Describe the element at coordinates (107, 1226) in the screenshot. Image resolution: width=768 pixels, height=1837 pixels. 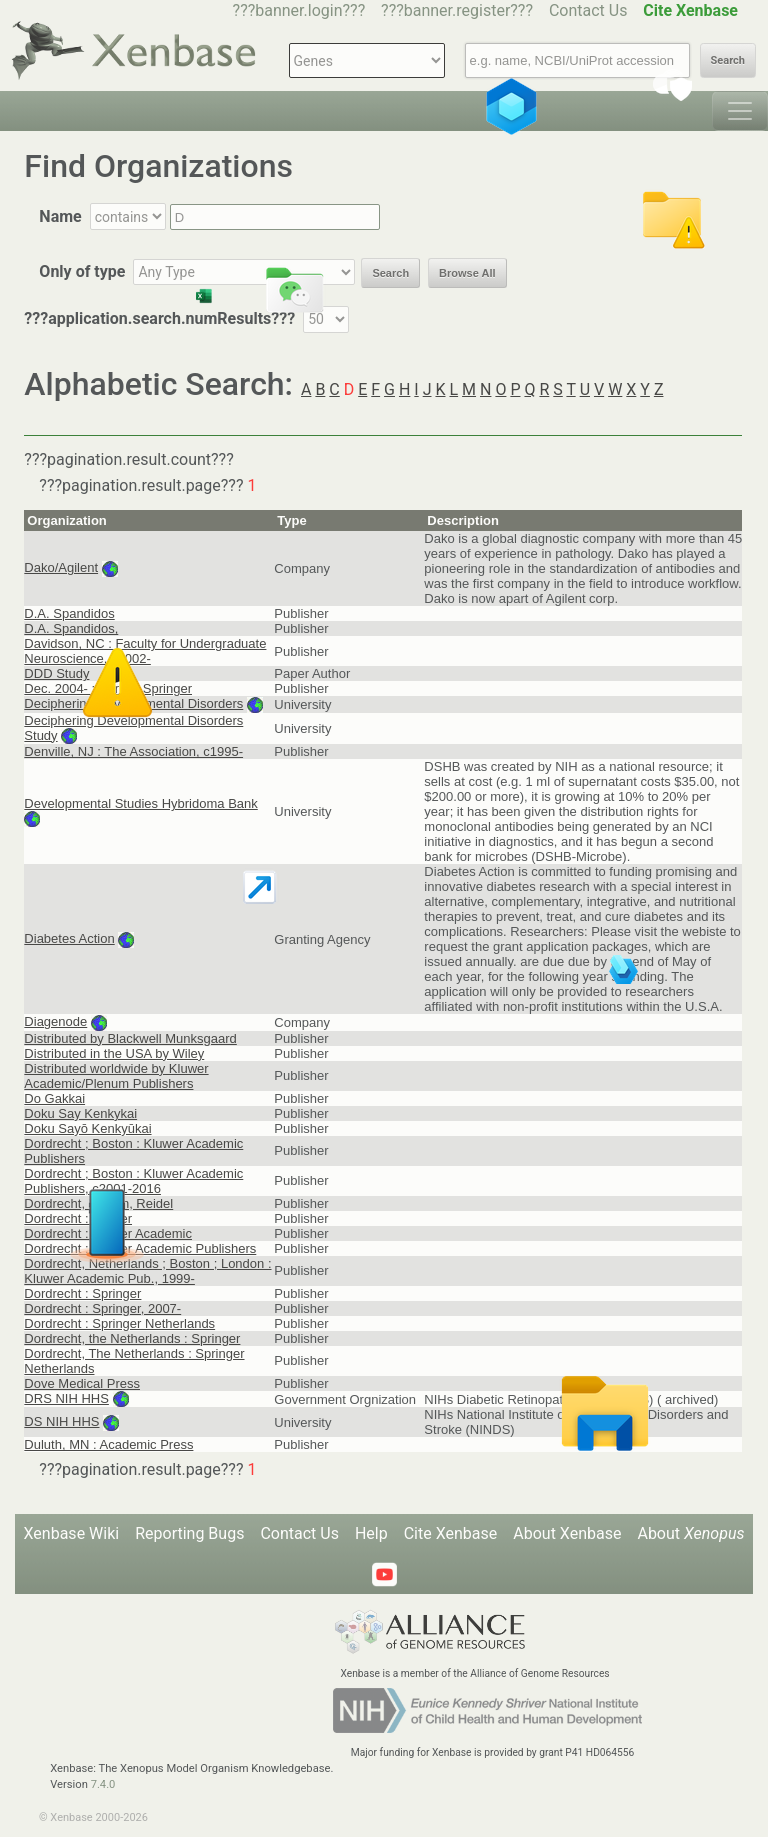
I see `enable mobile hotspot sharing` at that location.